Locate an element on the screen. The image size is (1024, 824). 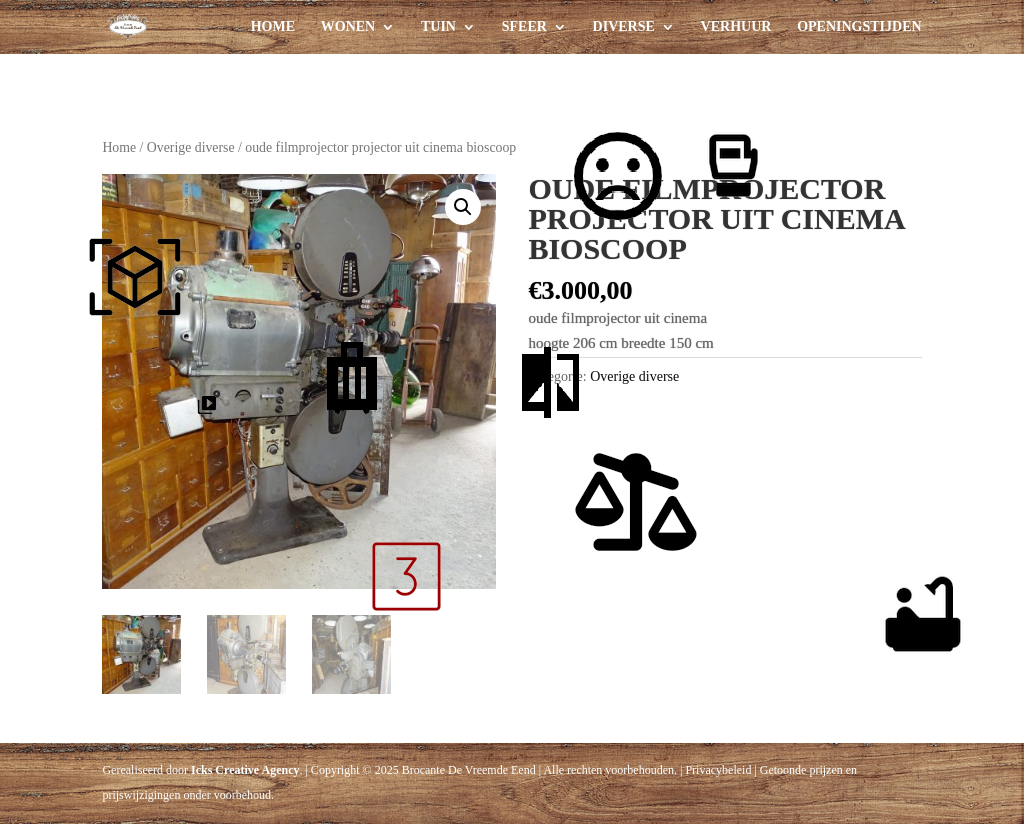
access mixed martial arts or boxing content is located at coordinates (733, 165).